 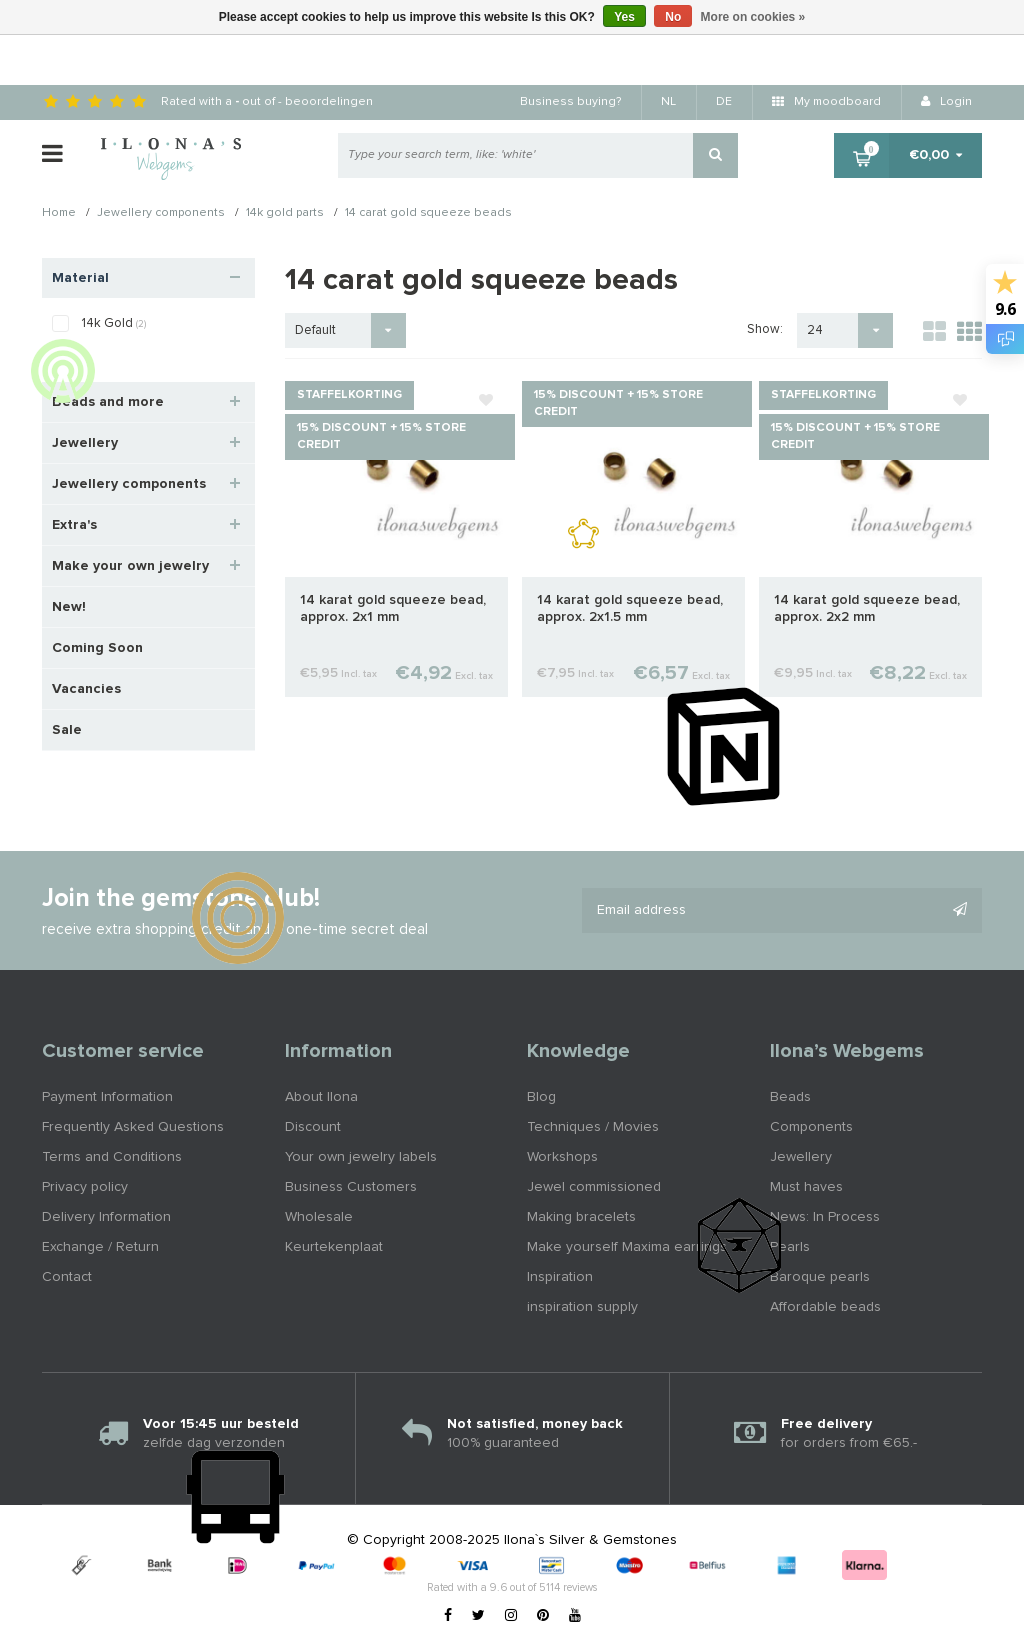 I want to click on launch Foundry Virtual Tabletop application, so click(x=739, y=1245).